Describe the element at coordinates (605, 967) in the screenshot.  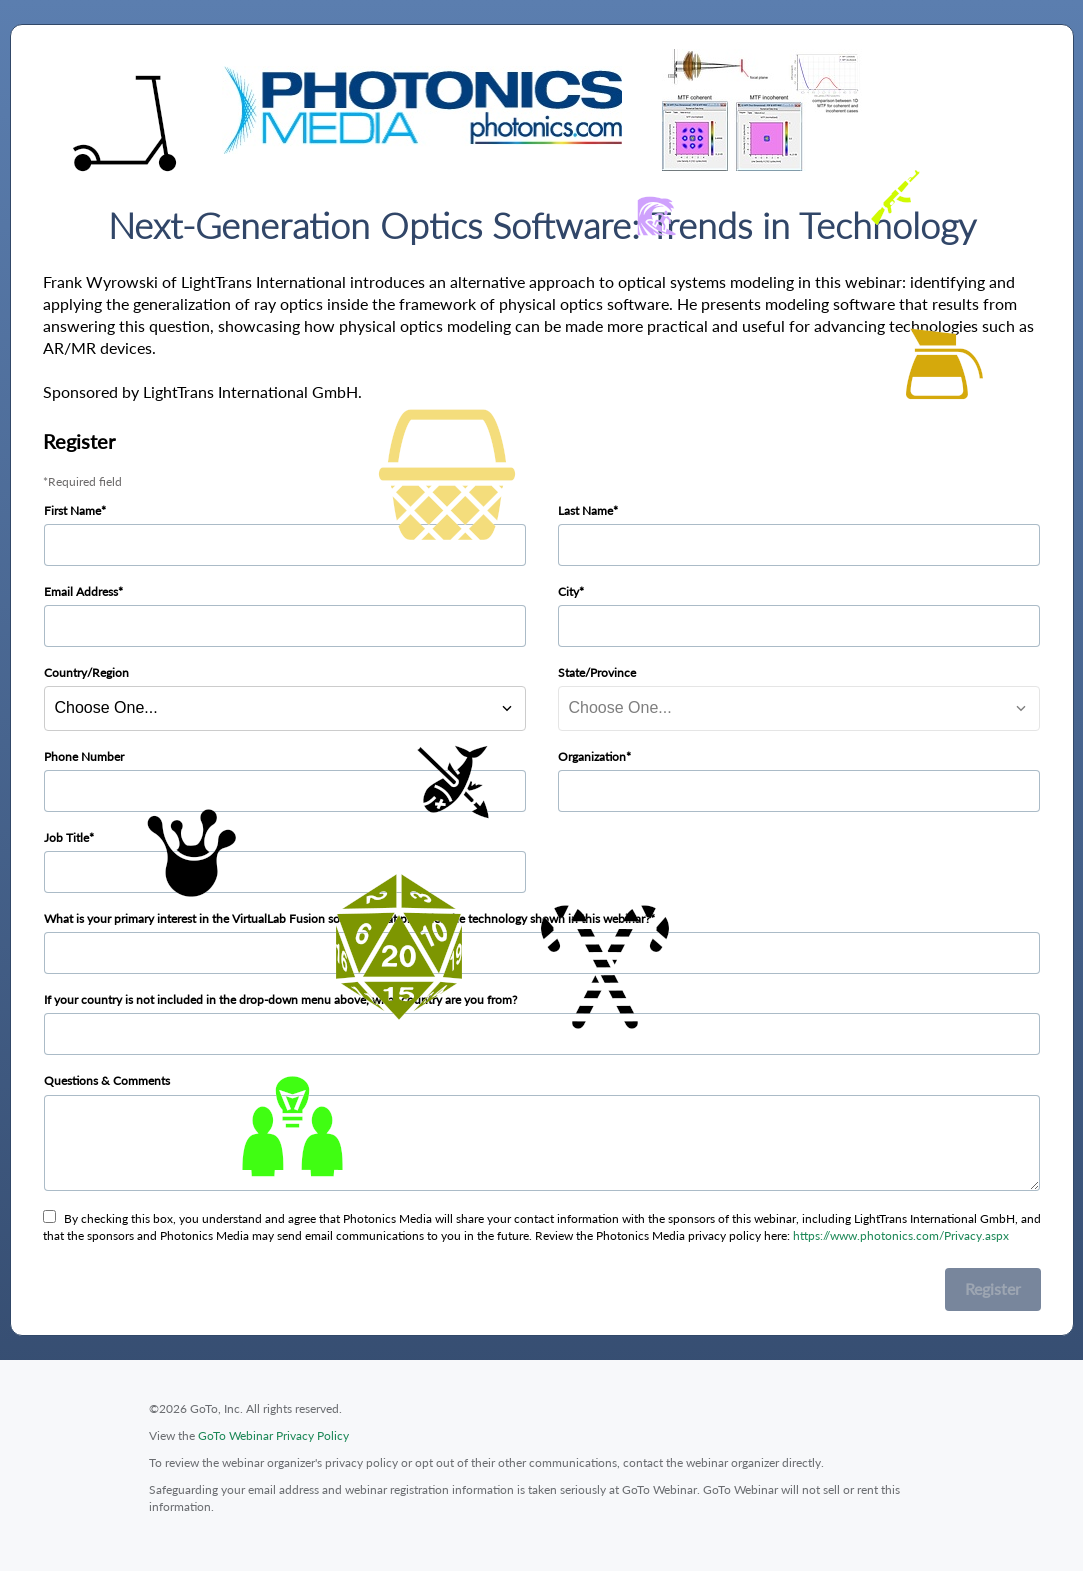
I see `holiday or christmas-themed content` at that location.